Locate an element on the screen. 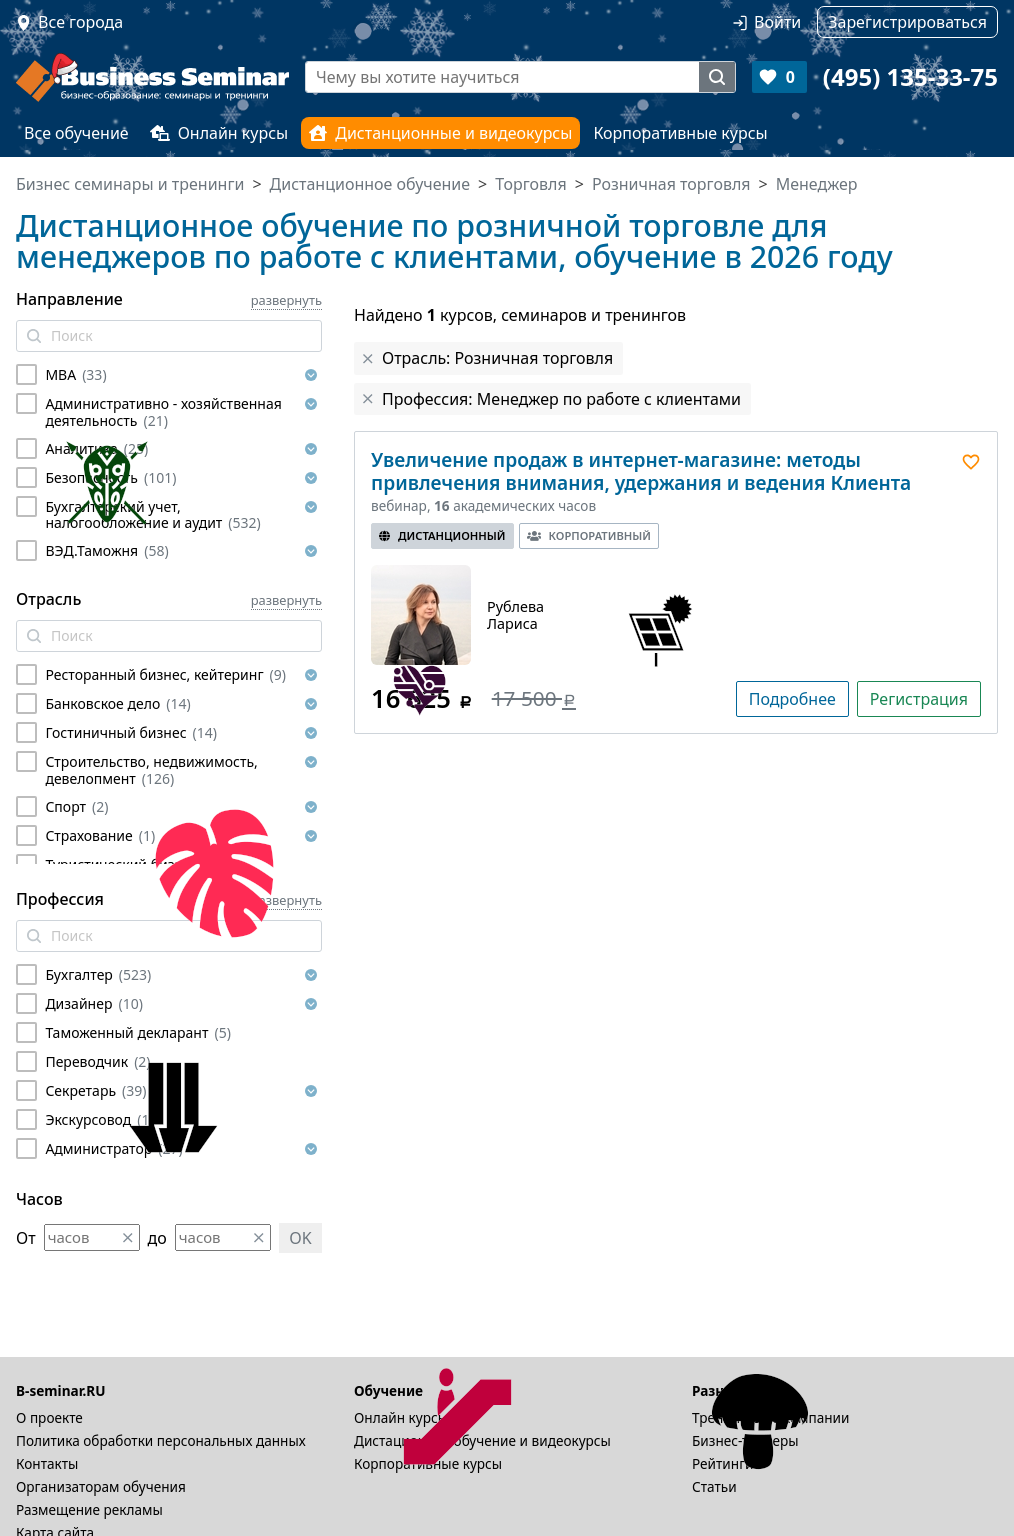 The height and width of the screenshot is (1536, 1014). decorative plant or nature-themed category icon is located at coordinates (214, 873).